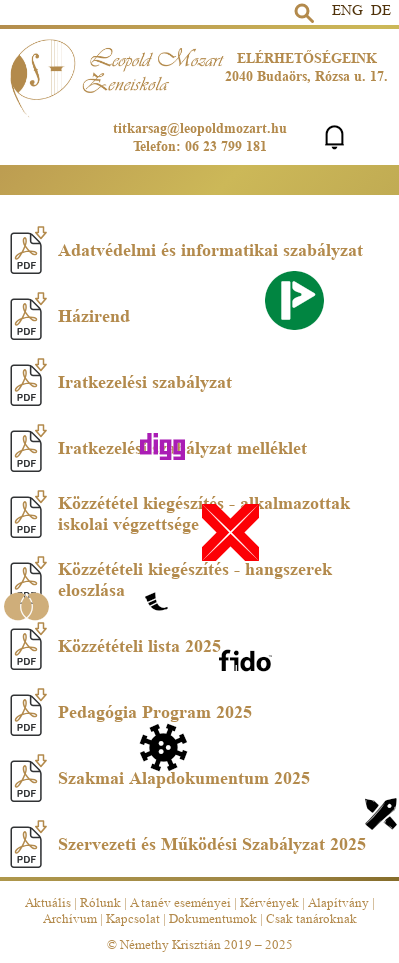 The image size is (399, 963). What do you see at coordinates (162, 446) in the screenshot?
I see `digg social news website logo` at bounding box center [162, 446].